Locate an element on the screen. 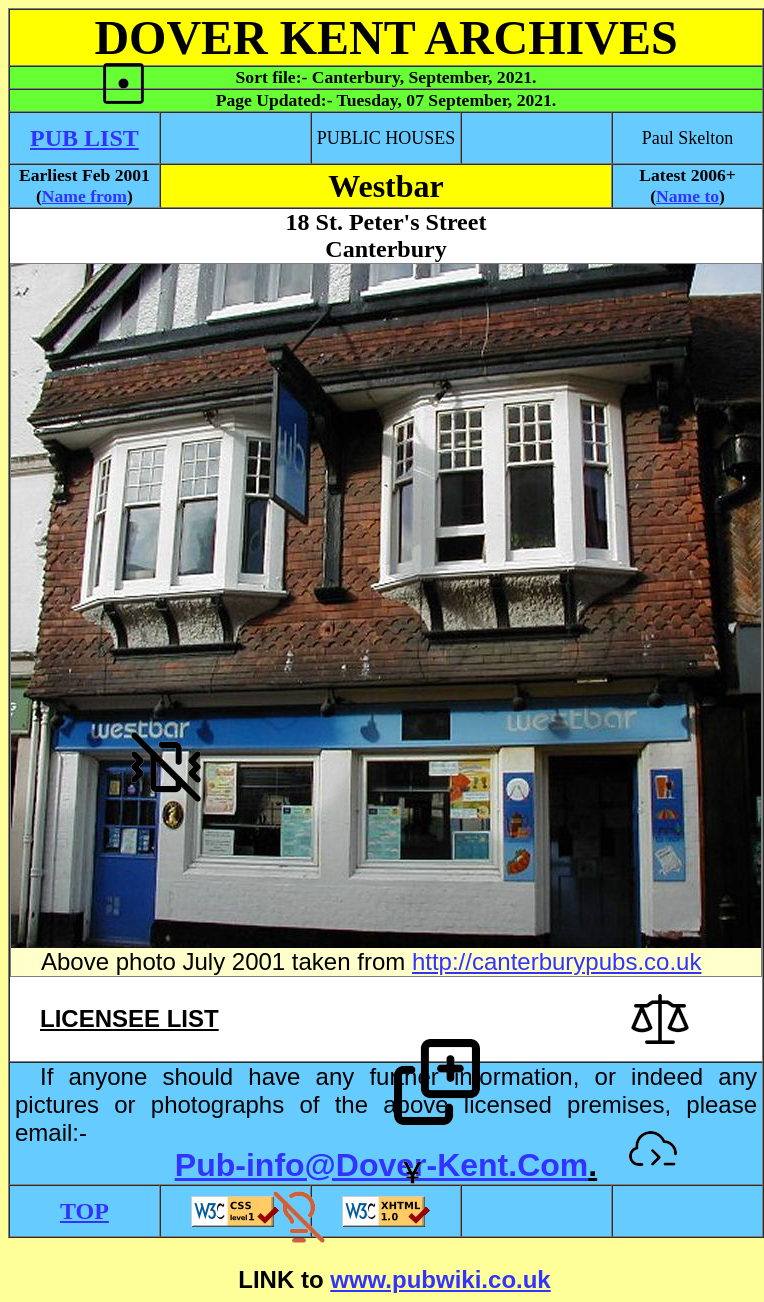  indicates a modified file in a diff view is located at coordinates (123, 83).